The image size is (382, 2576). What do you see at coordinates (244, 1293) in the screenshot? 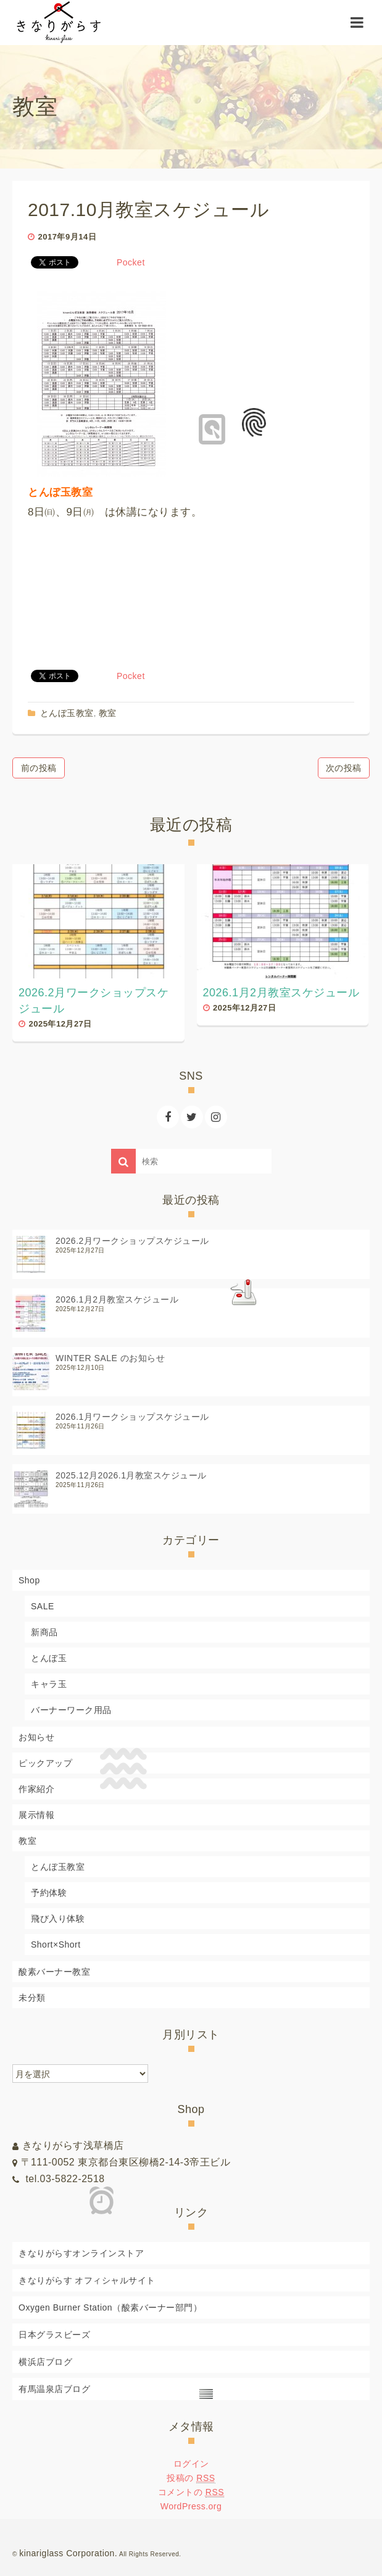
I see `open games and entertainment applications` at bounding box center [244, 1293].